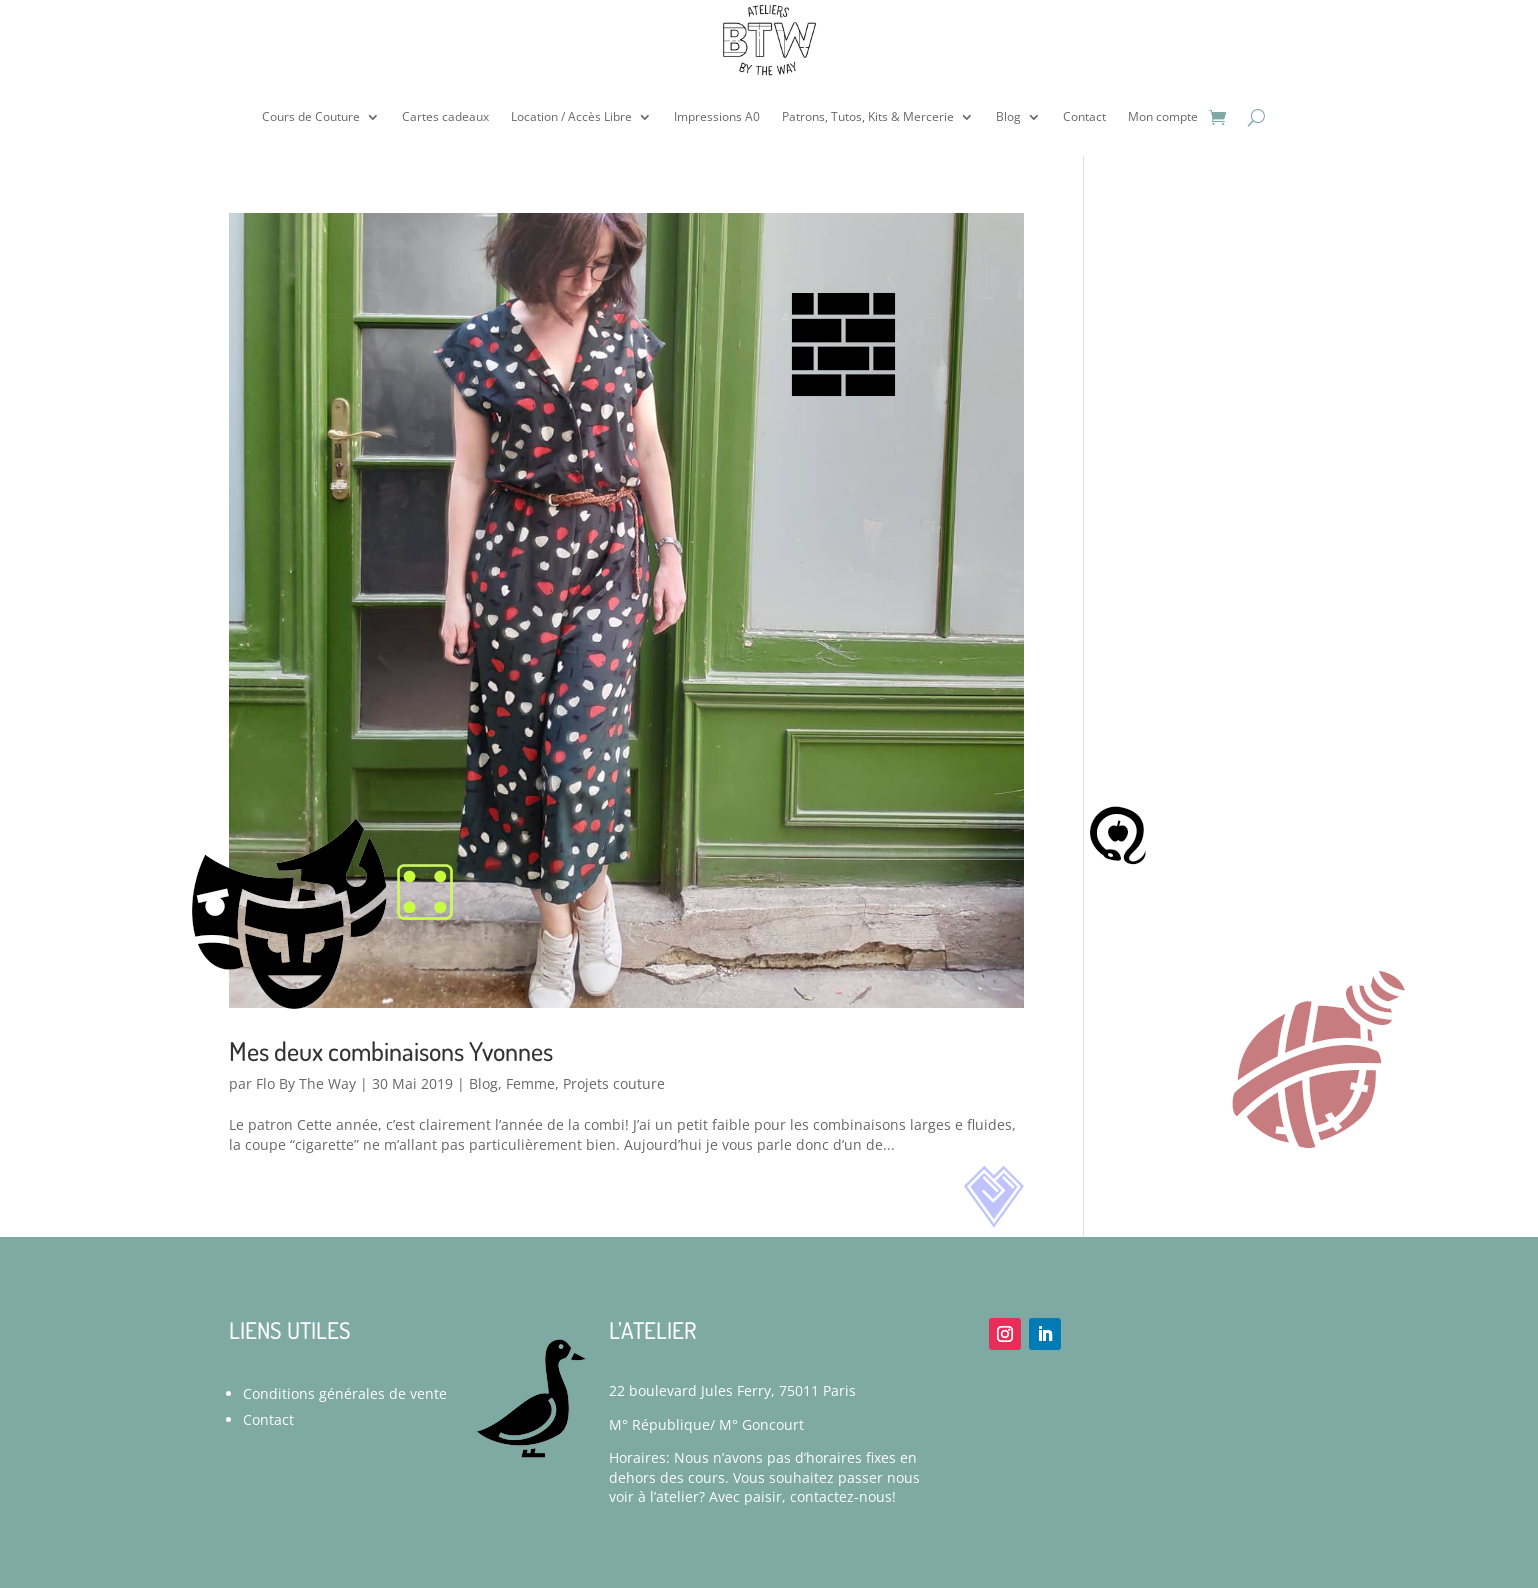 The height and width of the screenshot is (1588, 1538). Describe the element at coordinates (425, 892) in the screenshot. I see `roll the dice or randomize selection` at that location.